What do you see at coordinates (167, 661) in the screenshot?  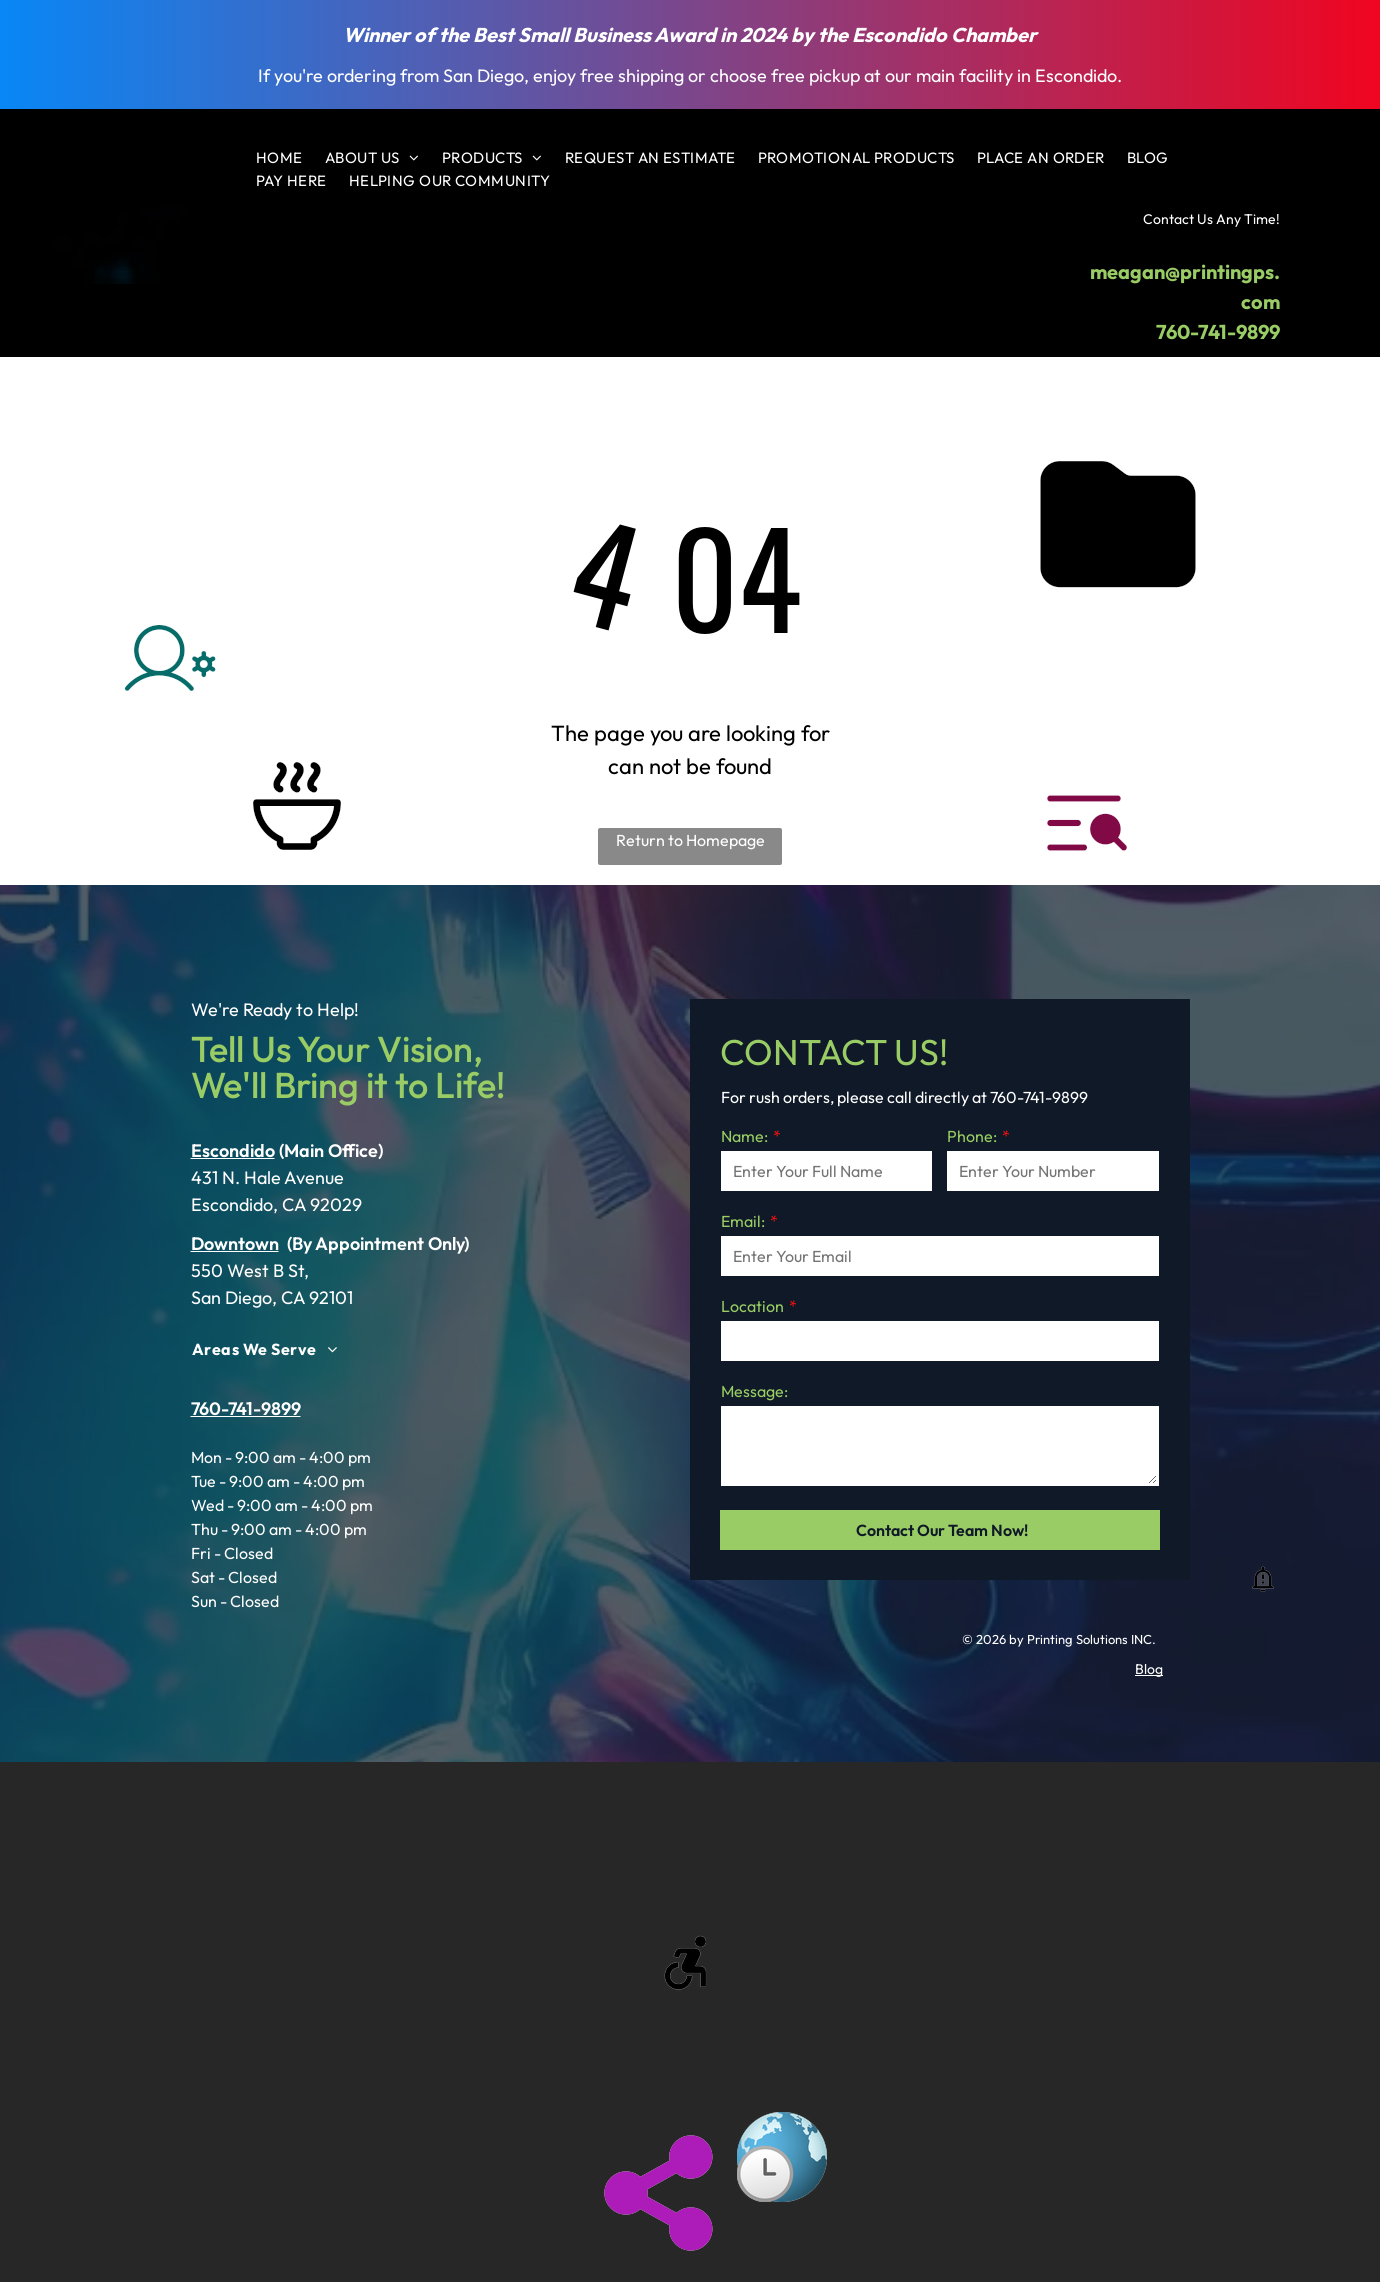 I see `access user settings` at bounding box center [167, 661].